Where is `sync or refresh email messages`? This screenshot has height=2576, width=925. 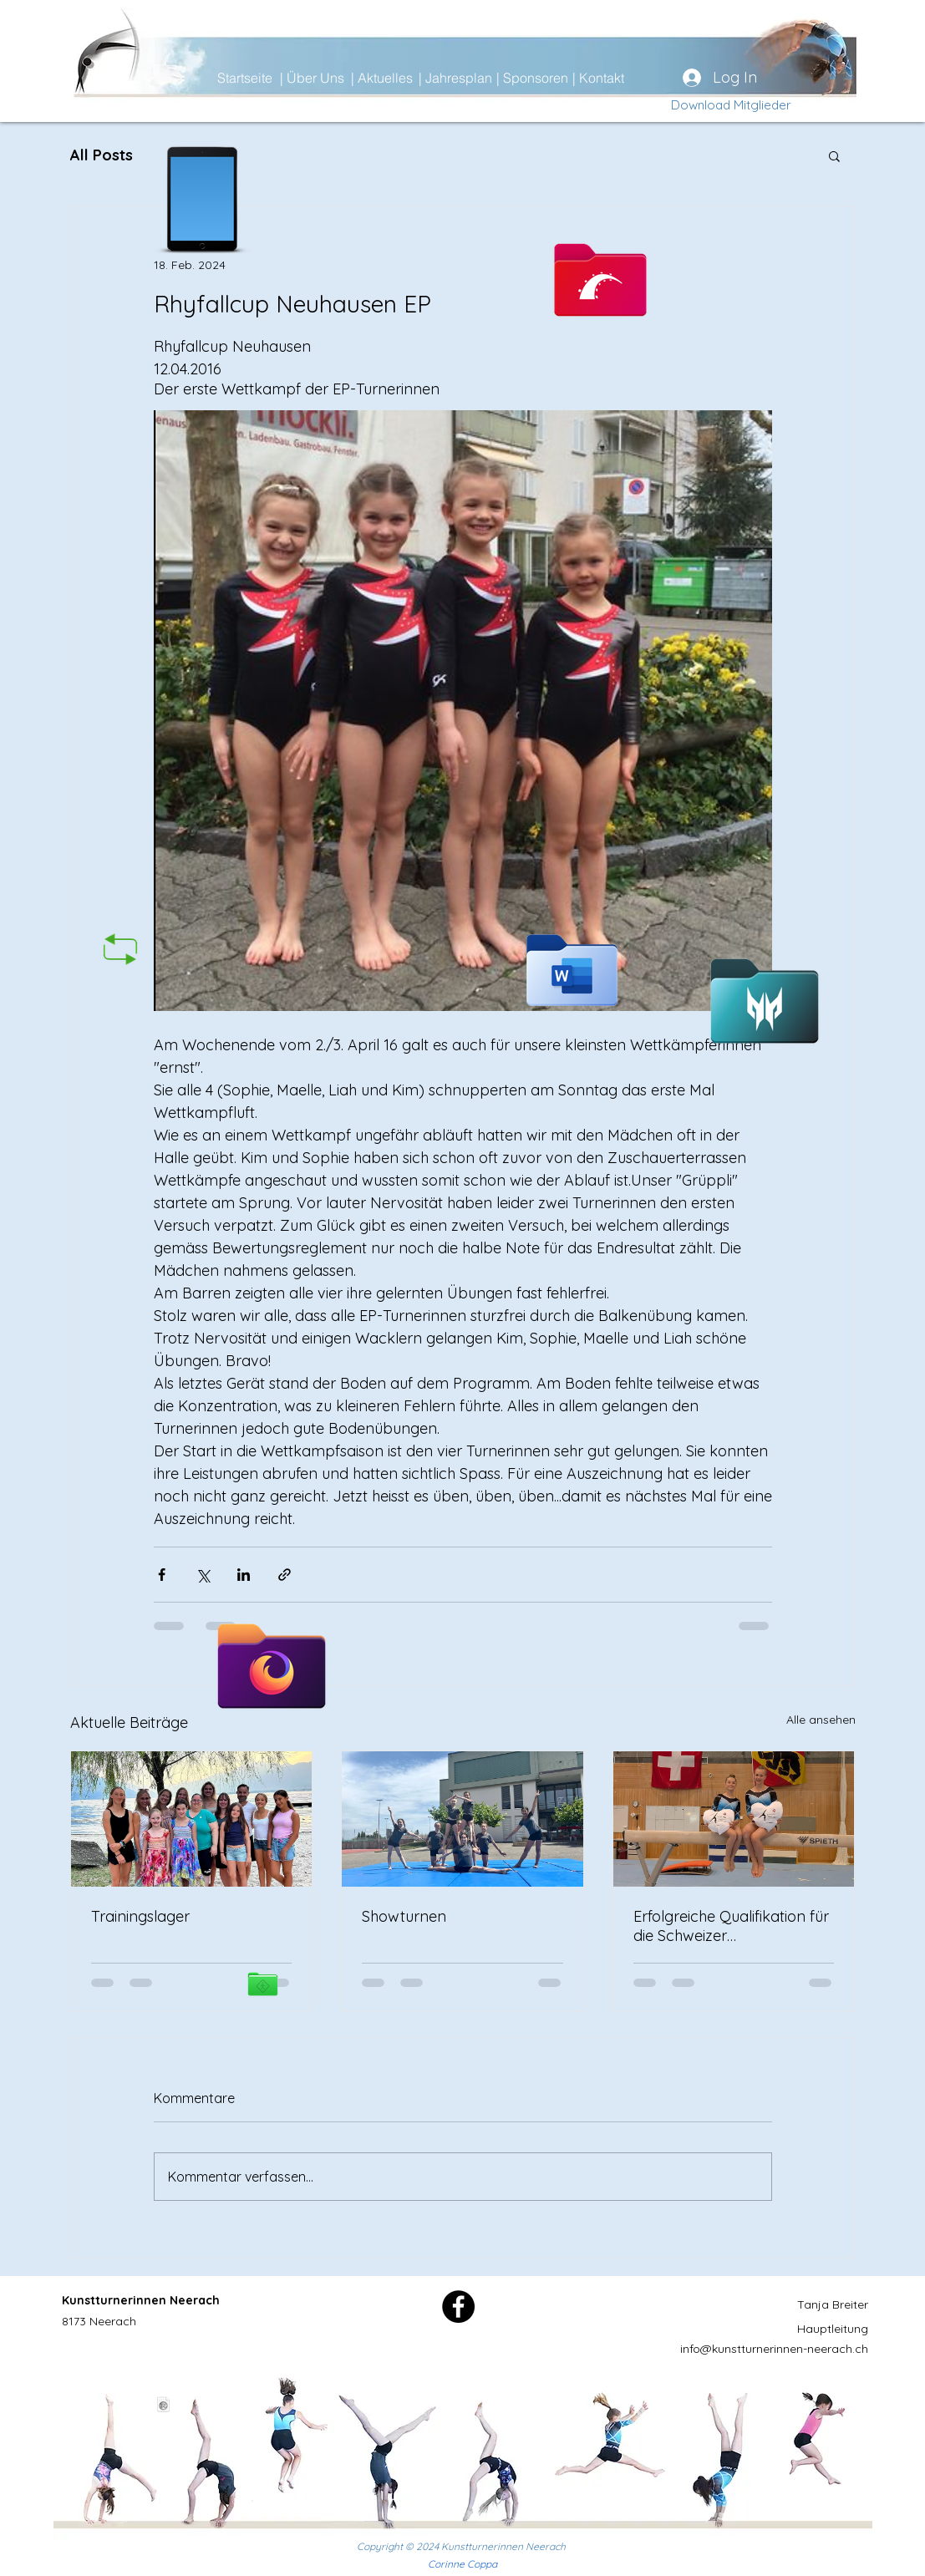
sync or refresh email messages is located at coordinates (120, 949).